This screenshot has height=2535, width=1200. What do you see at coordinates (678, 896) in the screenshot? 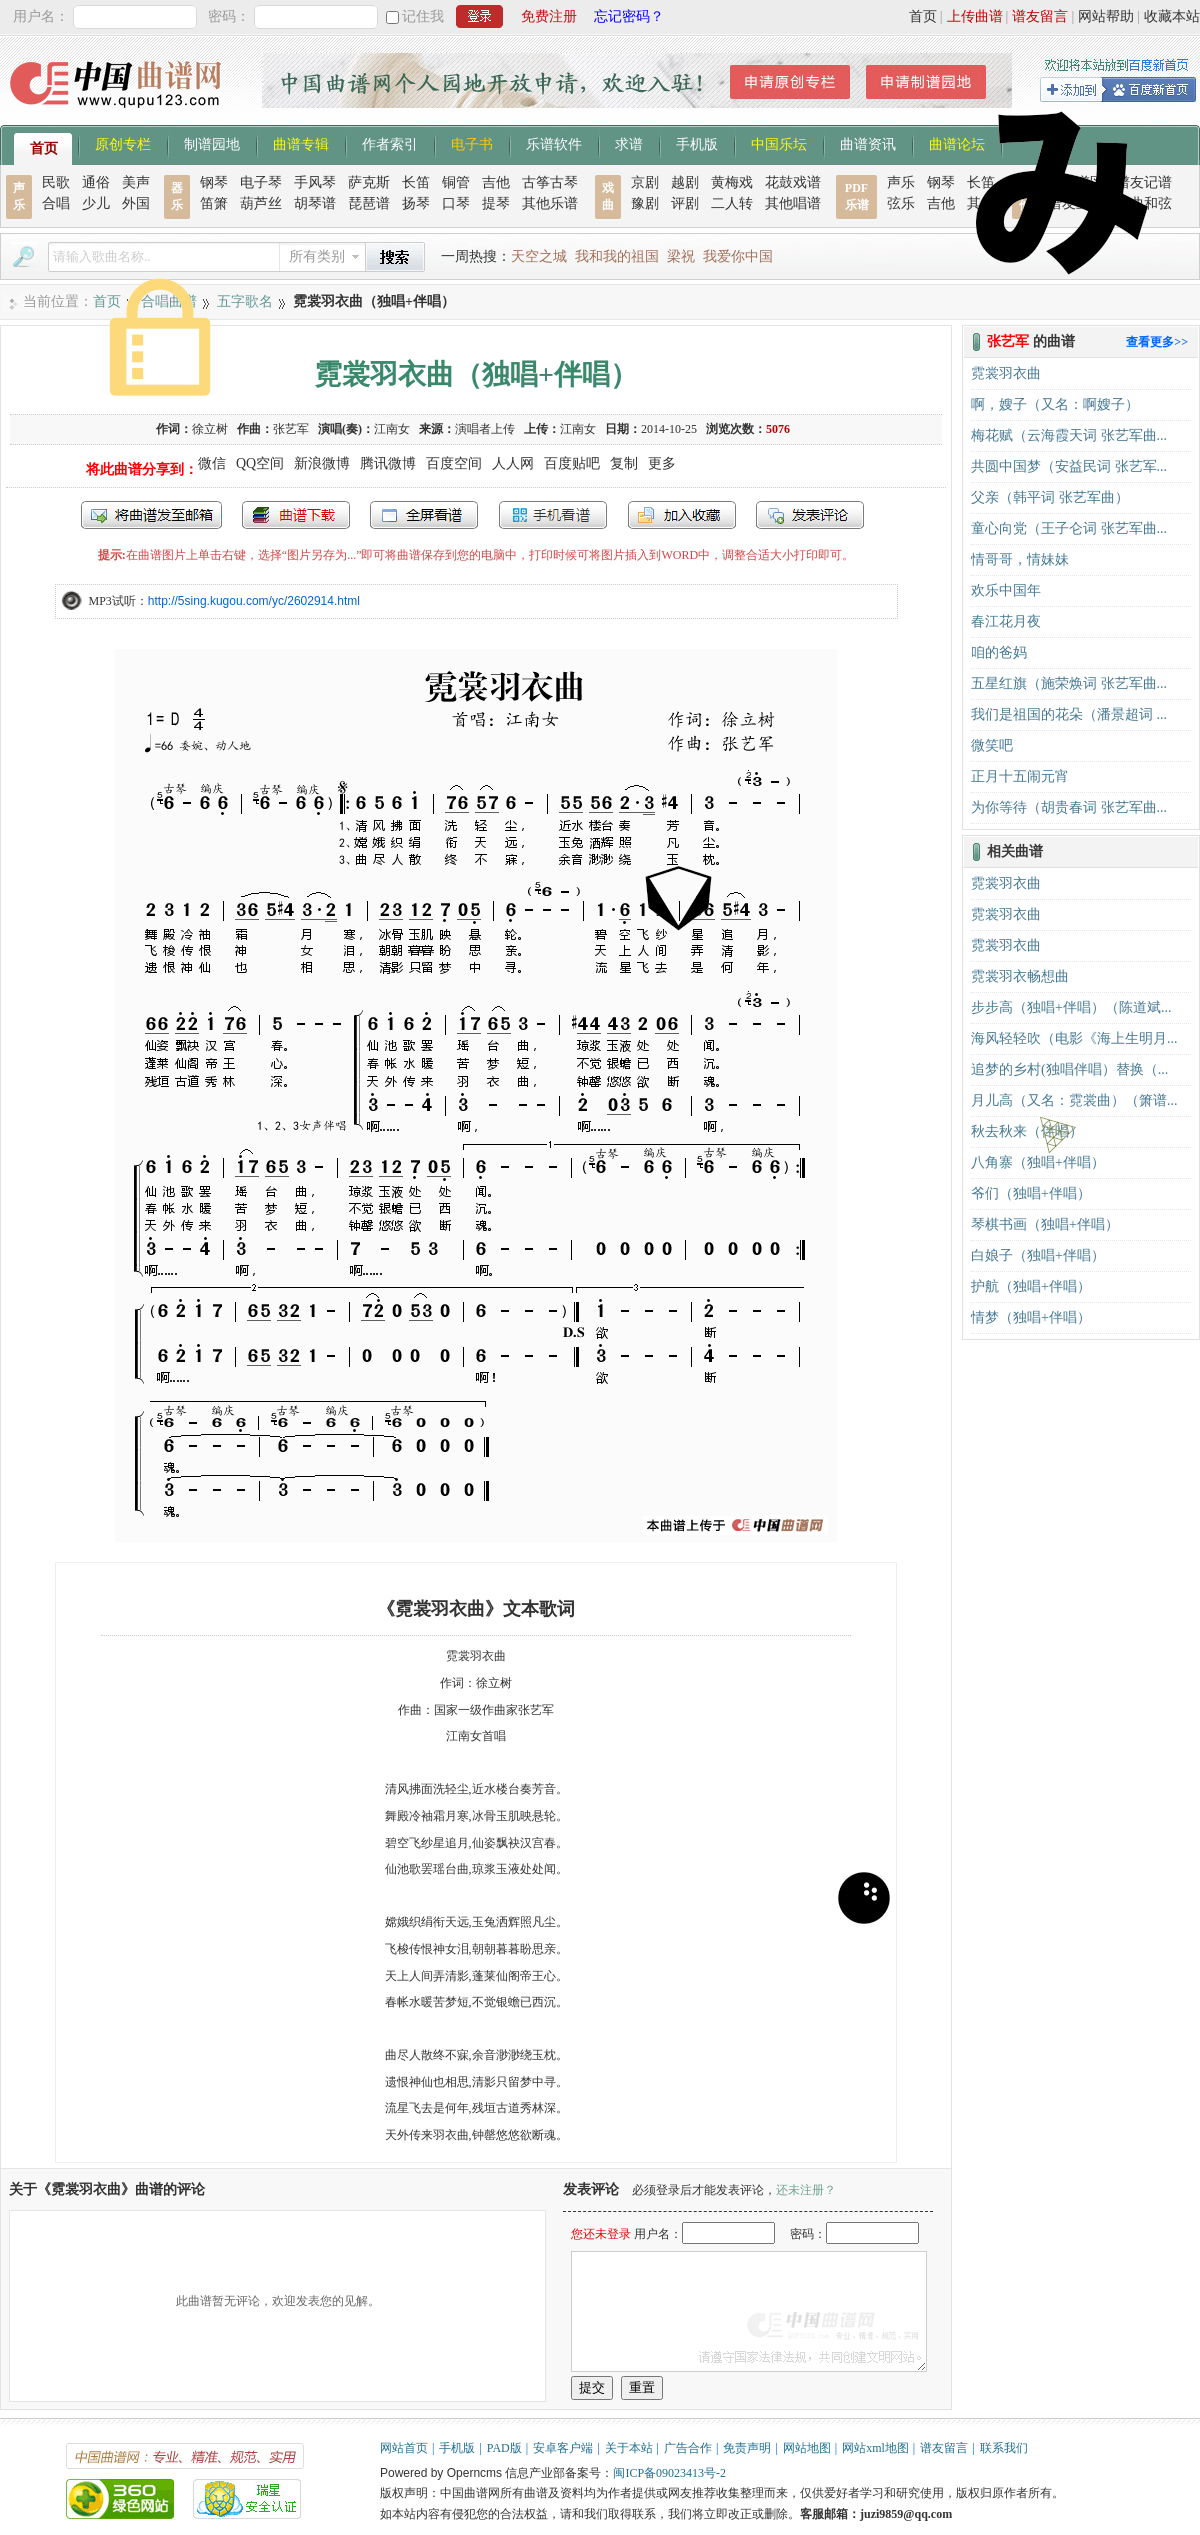
I see `openbase logo` at bounding box center [678, 896].